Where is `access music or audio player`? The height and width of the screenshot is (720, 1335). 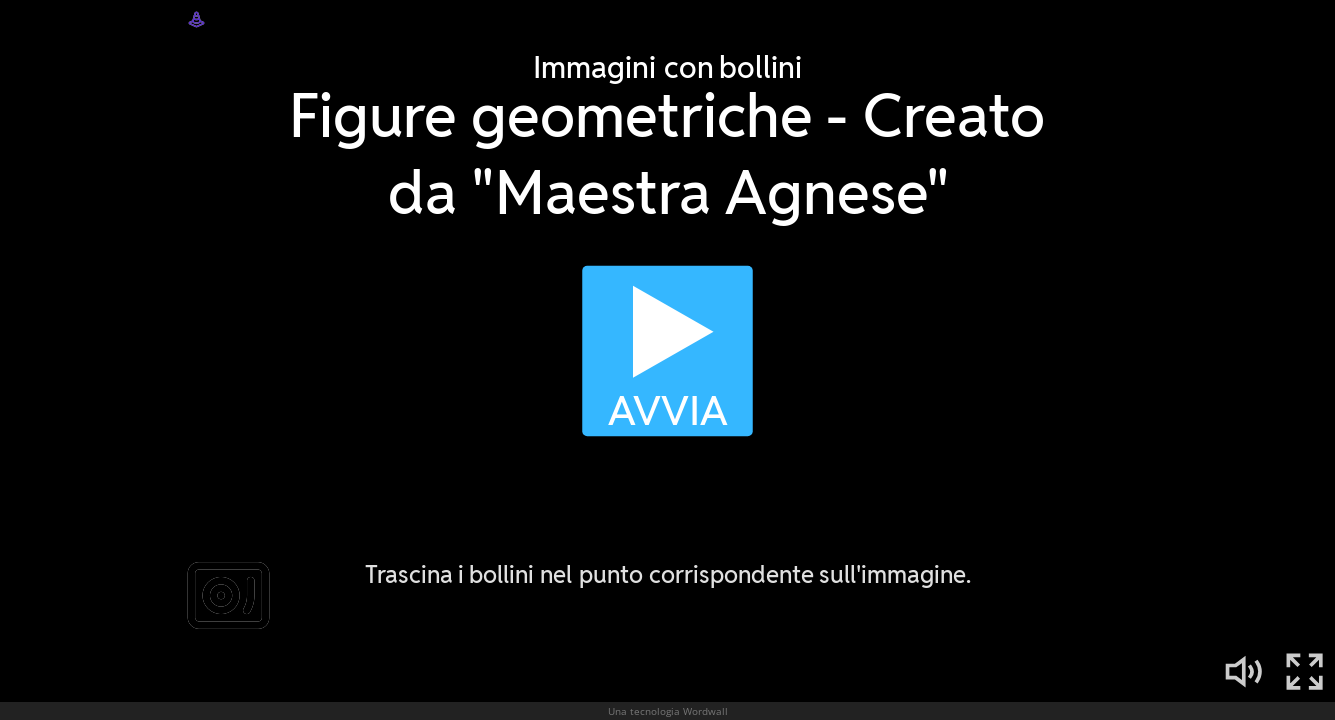 access music or audio player is located at coordinates (228, 595).